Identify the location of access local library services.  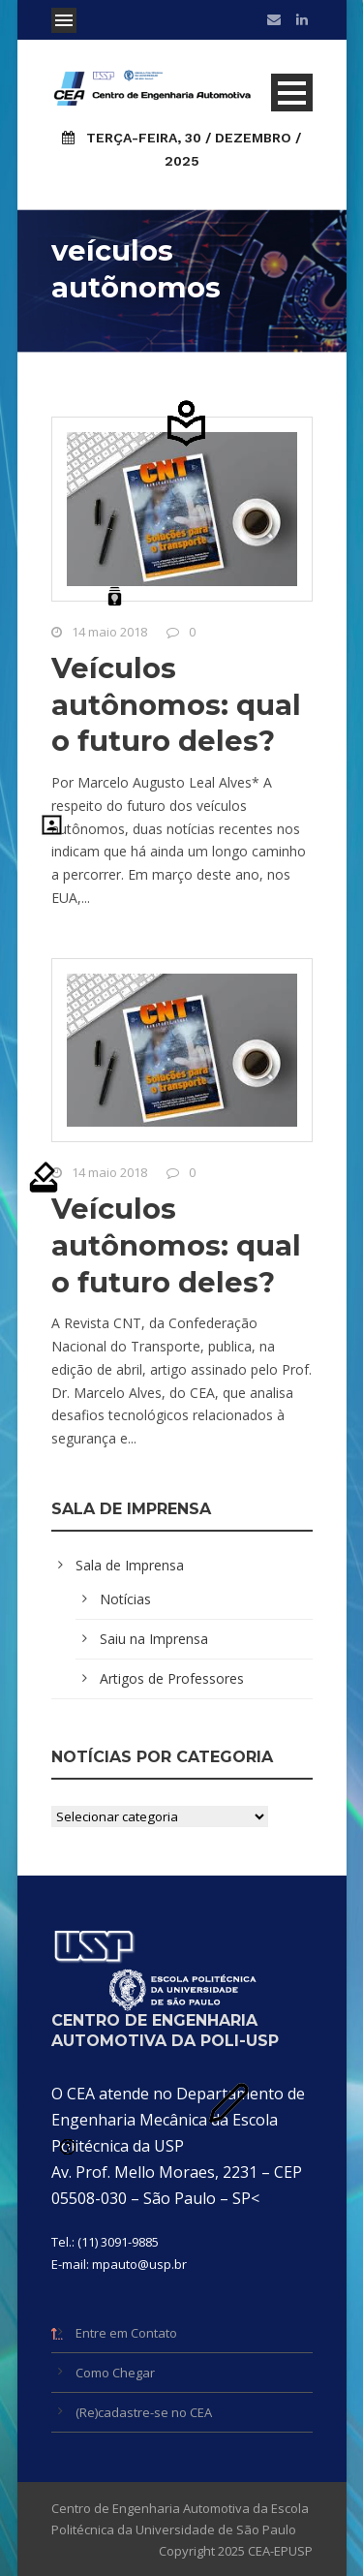
(186, 423).